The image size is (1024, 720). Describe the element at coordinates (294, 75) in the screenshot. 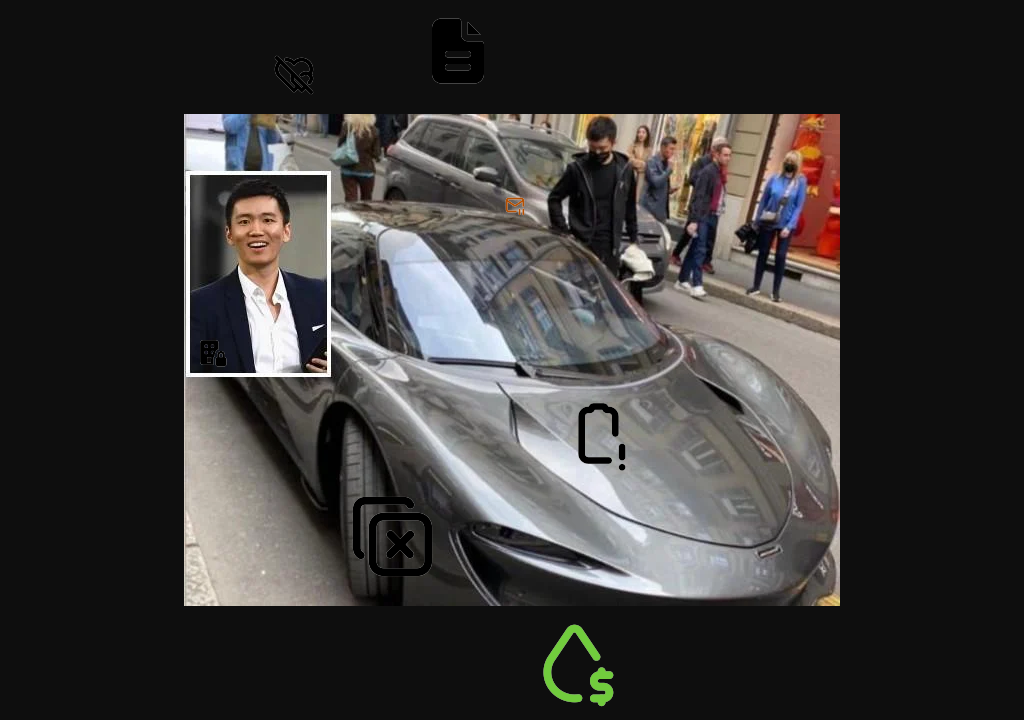

I see `disable or turn off favorites` at that location.